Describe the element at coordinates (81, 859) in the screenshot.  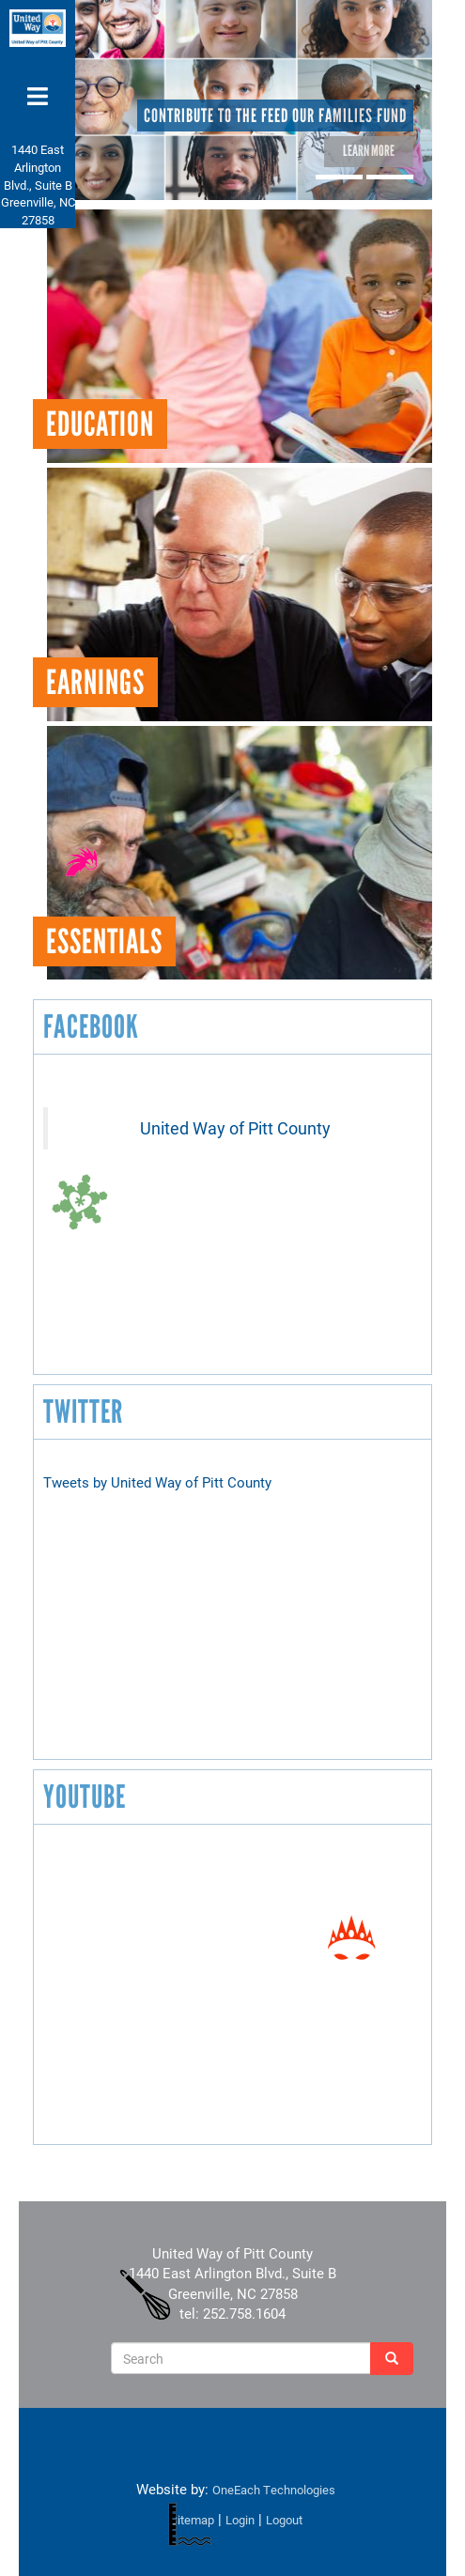
I see `cast an electrical or lightning spell` at that location.